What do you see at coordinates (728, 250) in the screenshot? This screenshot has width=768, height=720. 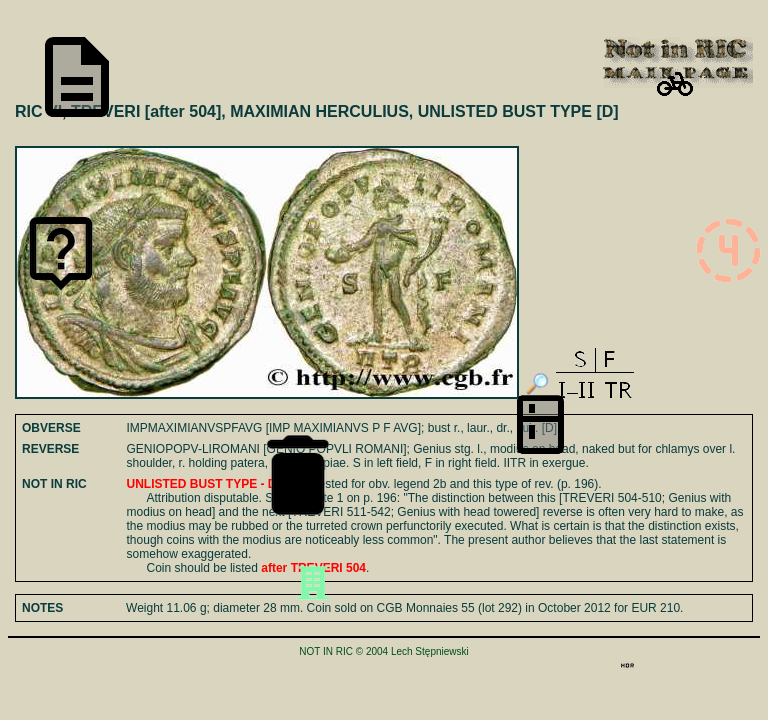 I see `step 4 in a multi-step process` at bounding box center [728, 250].